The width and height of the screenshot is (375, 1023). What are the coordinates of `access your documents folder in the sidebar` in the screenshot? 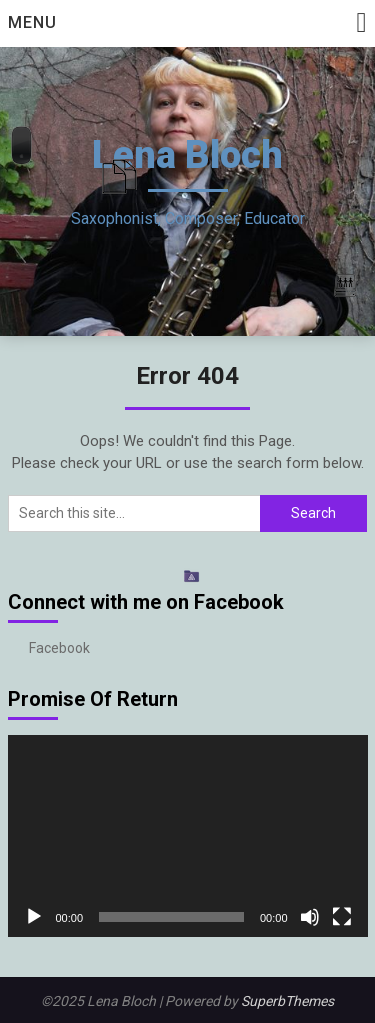 It's located at (119, 176).